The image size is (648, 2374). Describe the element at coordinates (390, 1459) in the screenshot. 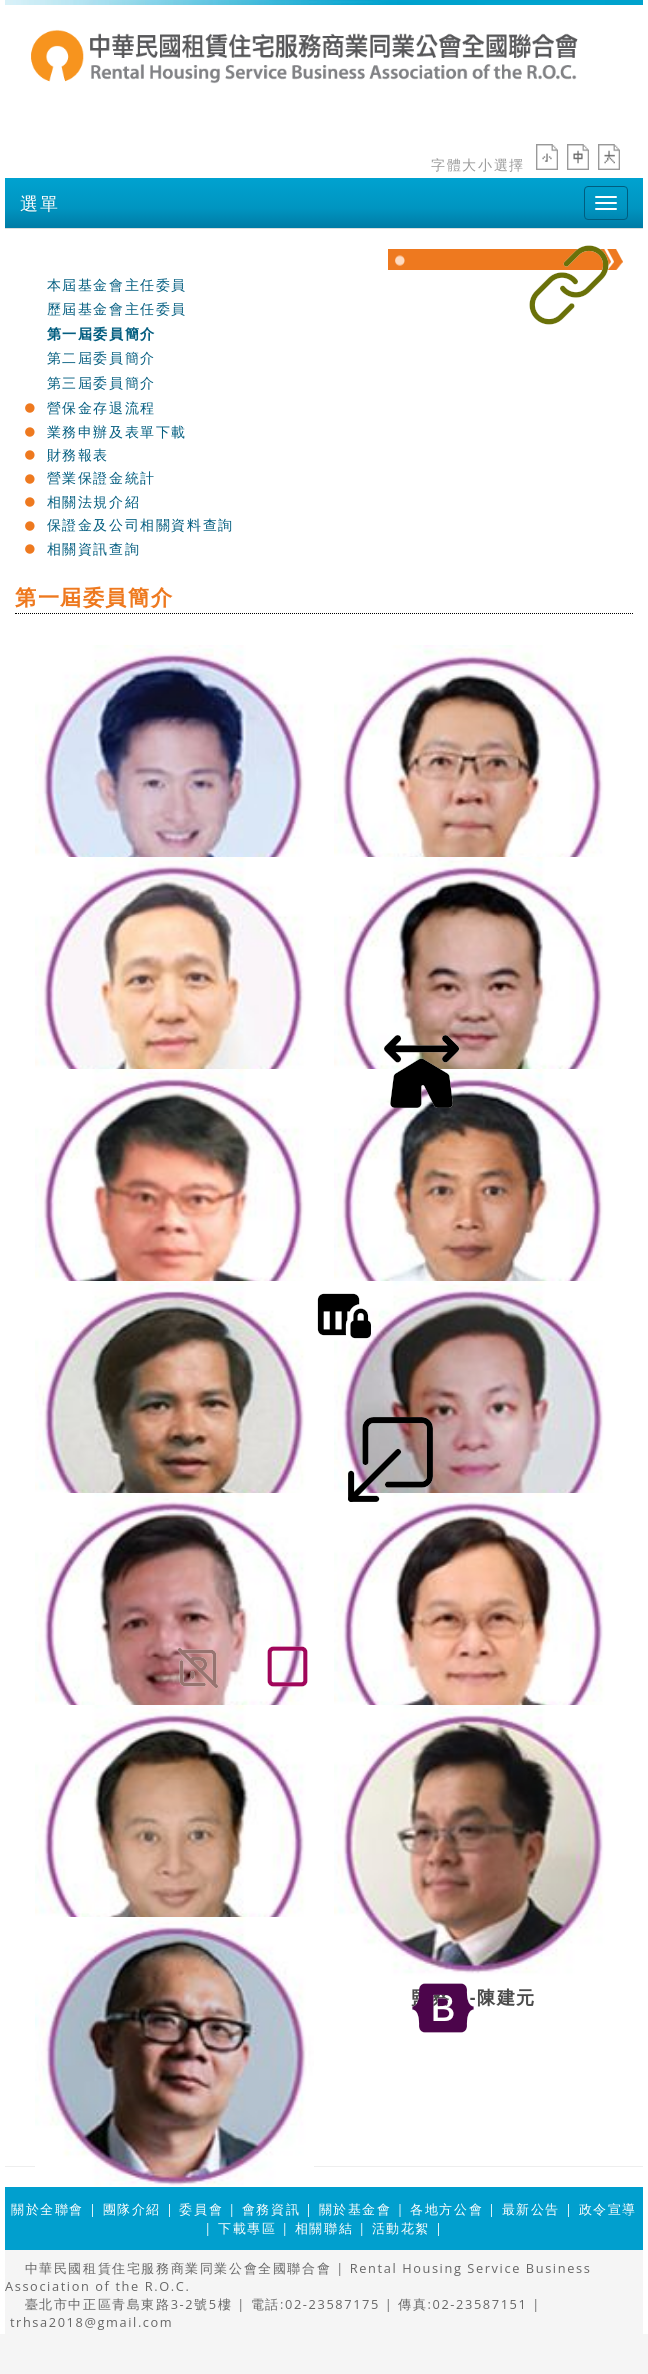

I see `collapse or minimize content` at that location.